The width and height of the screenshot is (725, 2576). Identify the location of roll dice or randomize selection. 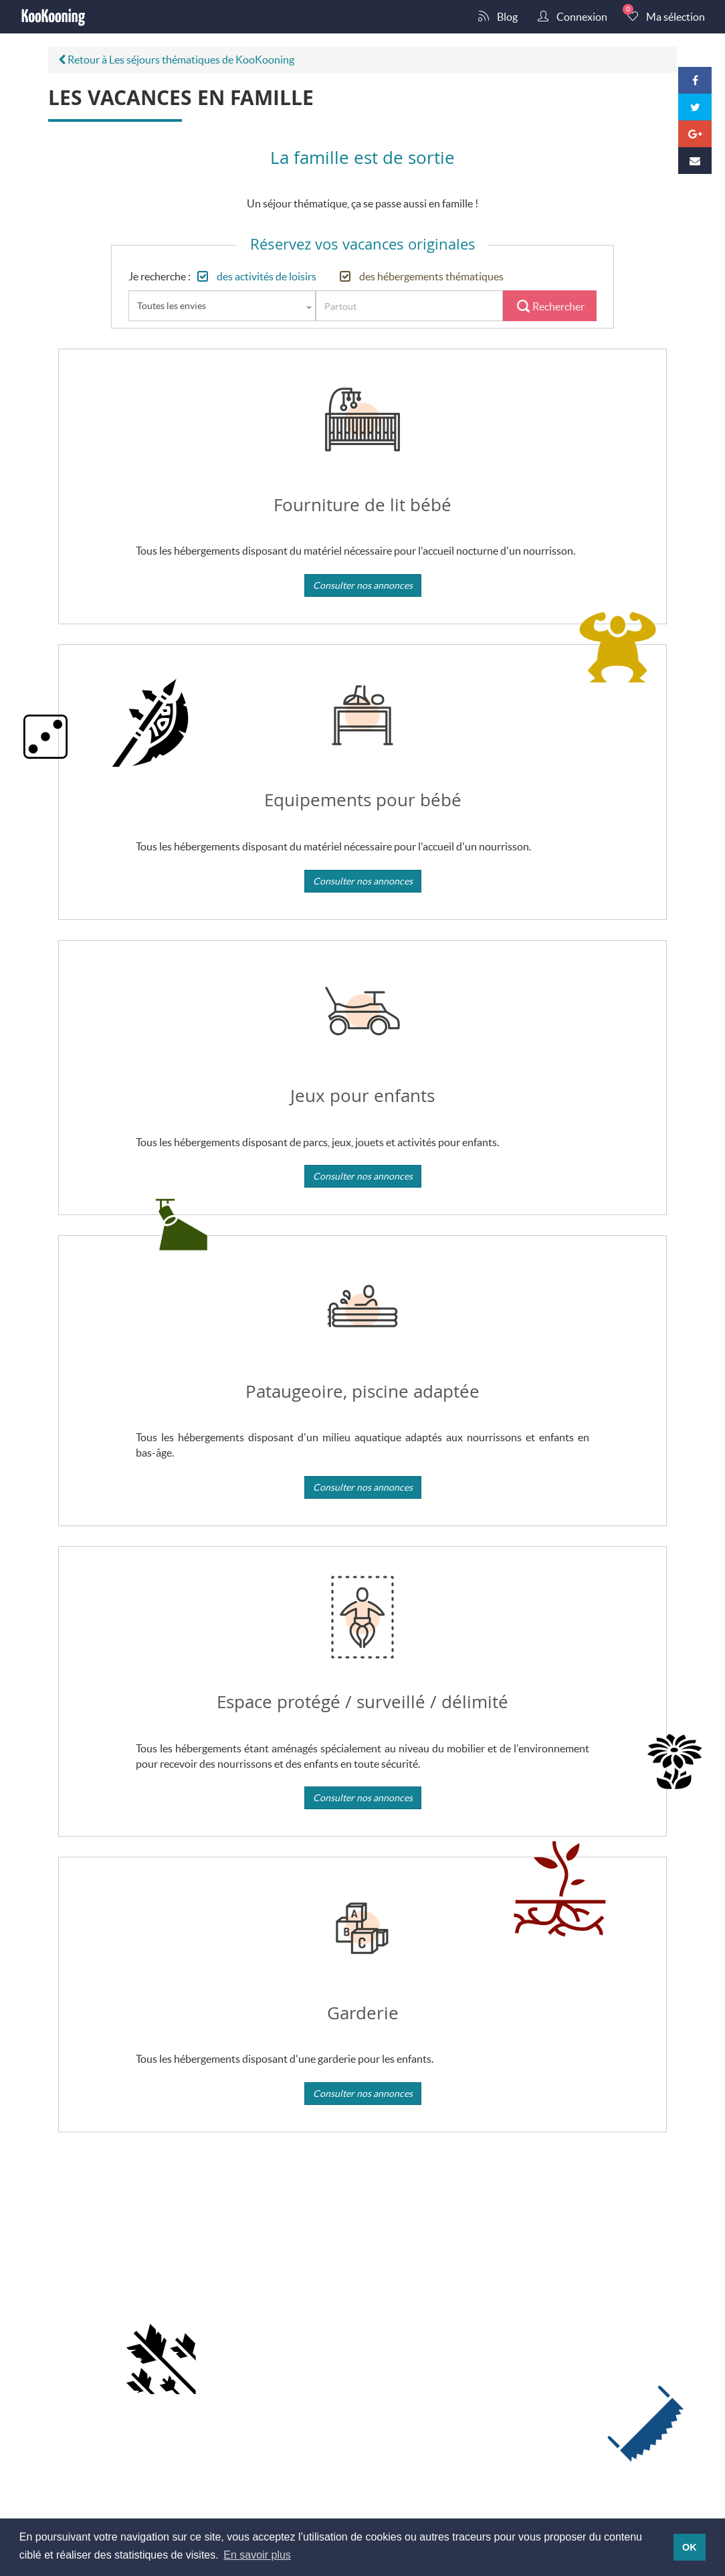
(45, 737).